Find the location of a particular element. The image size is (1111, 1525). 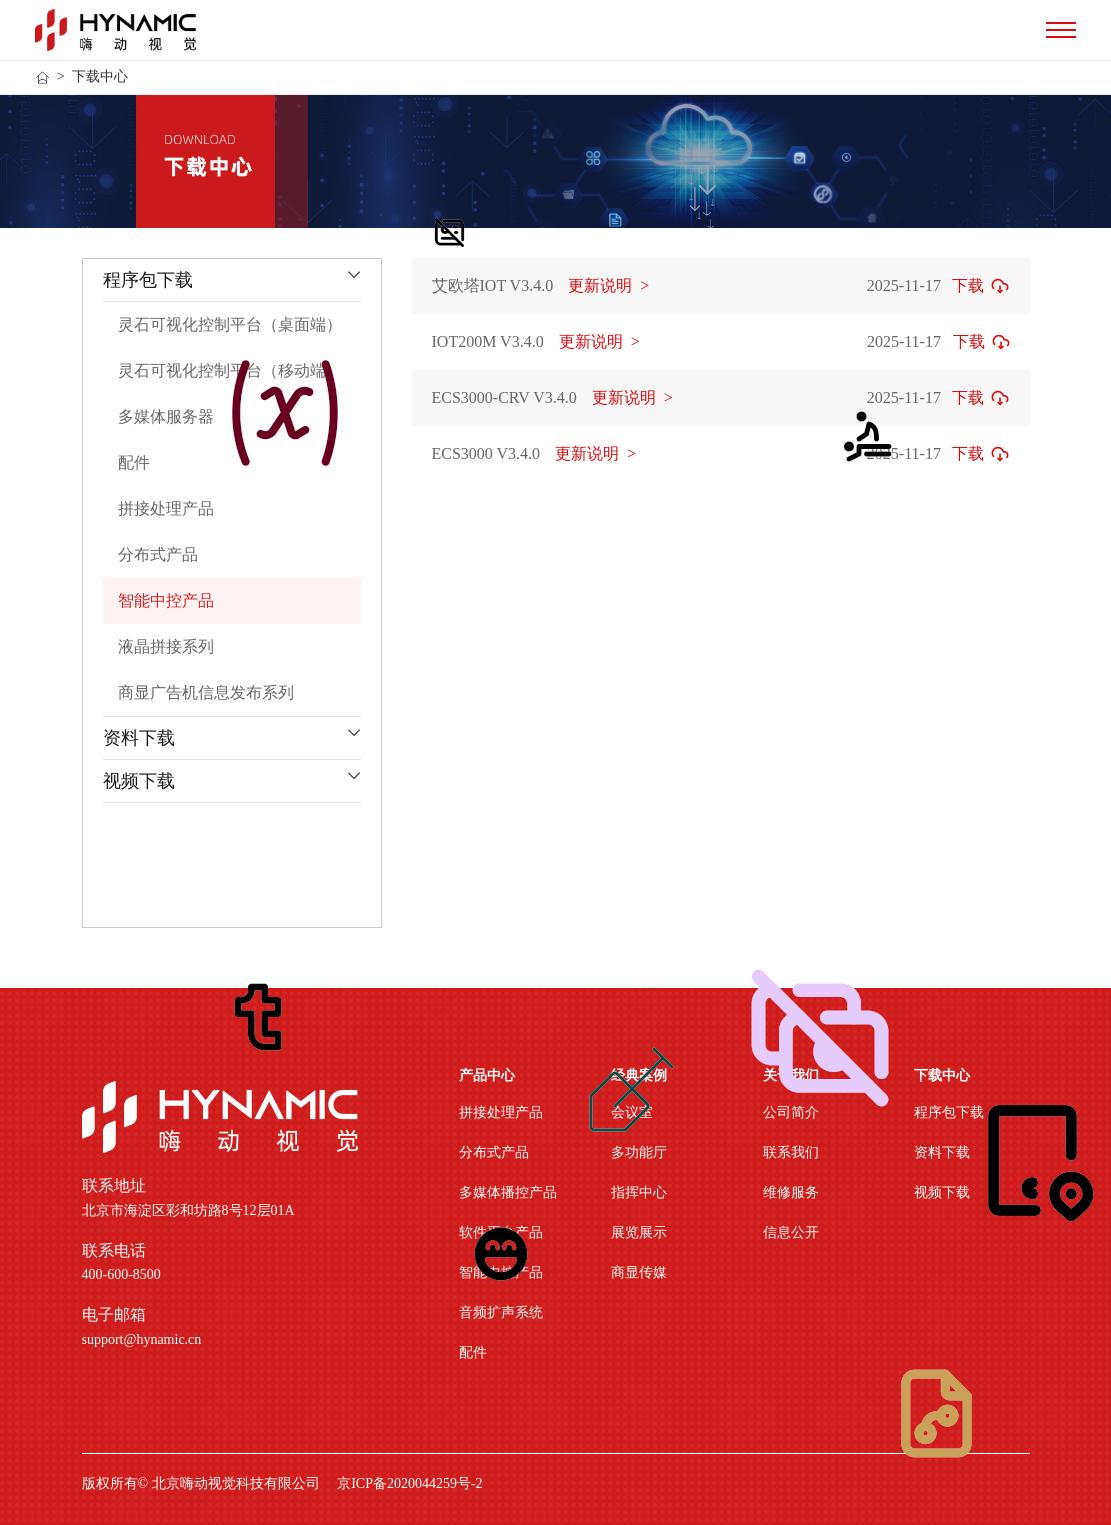

open tumblr app is located at coordinates (258, 1017).